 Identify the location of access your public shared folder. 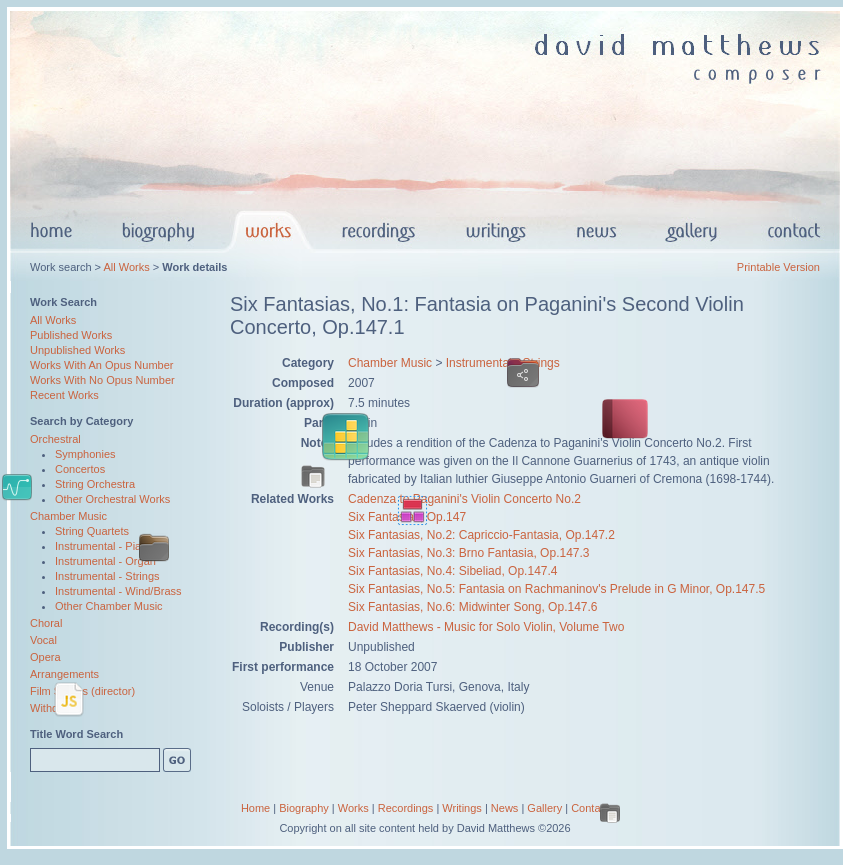
(523, 372).